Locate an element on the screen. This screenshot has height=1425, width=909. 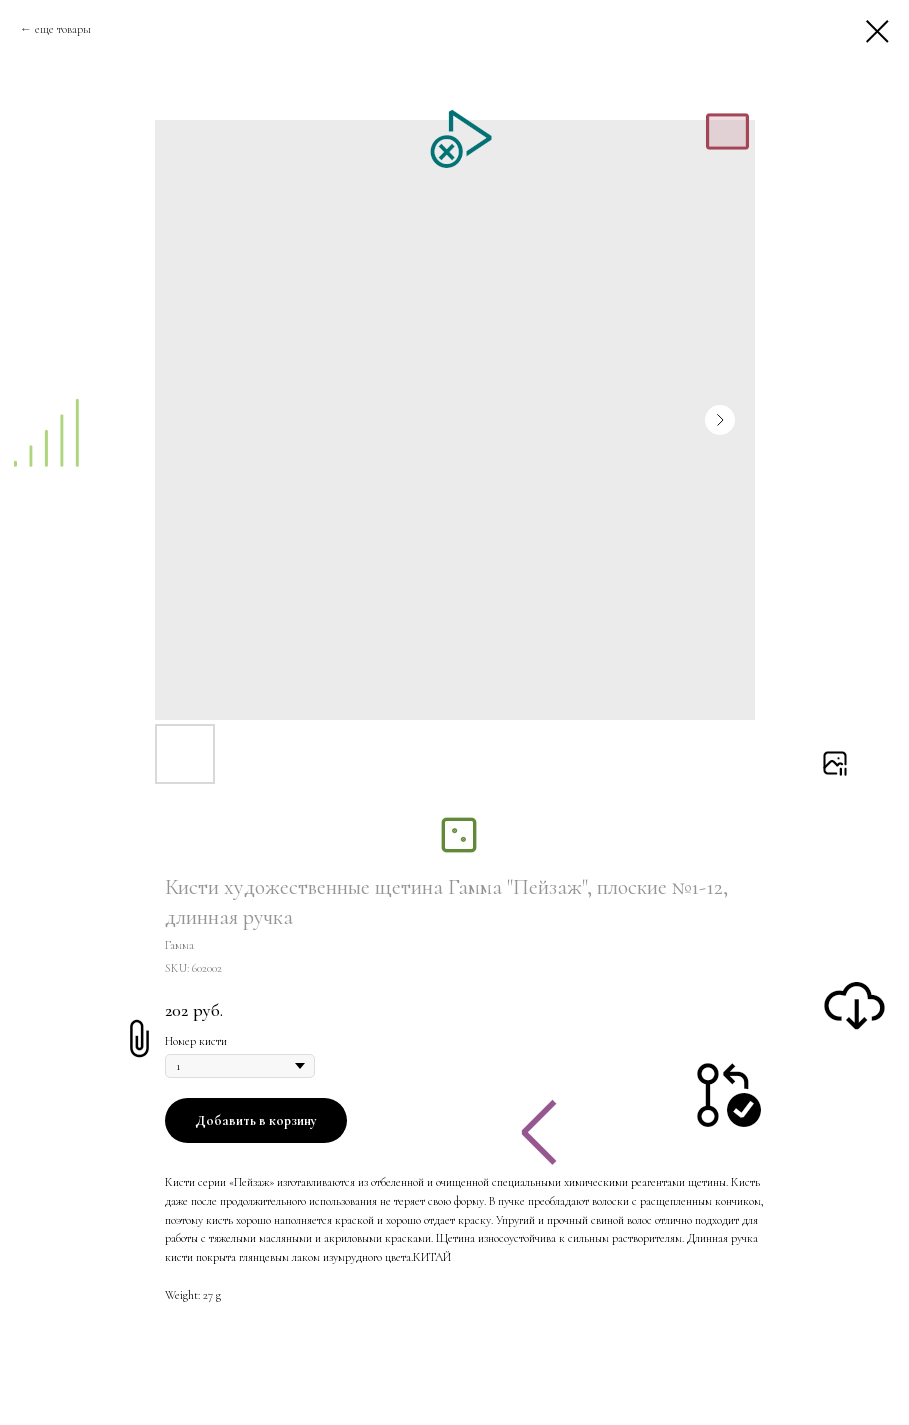
navigate back to the previous screen is located at coordinates (541, 1132).